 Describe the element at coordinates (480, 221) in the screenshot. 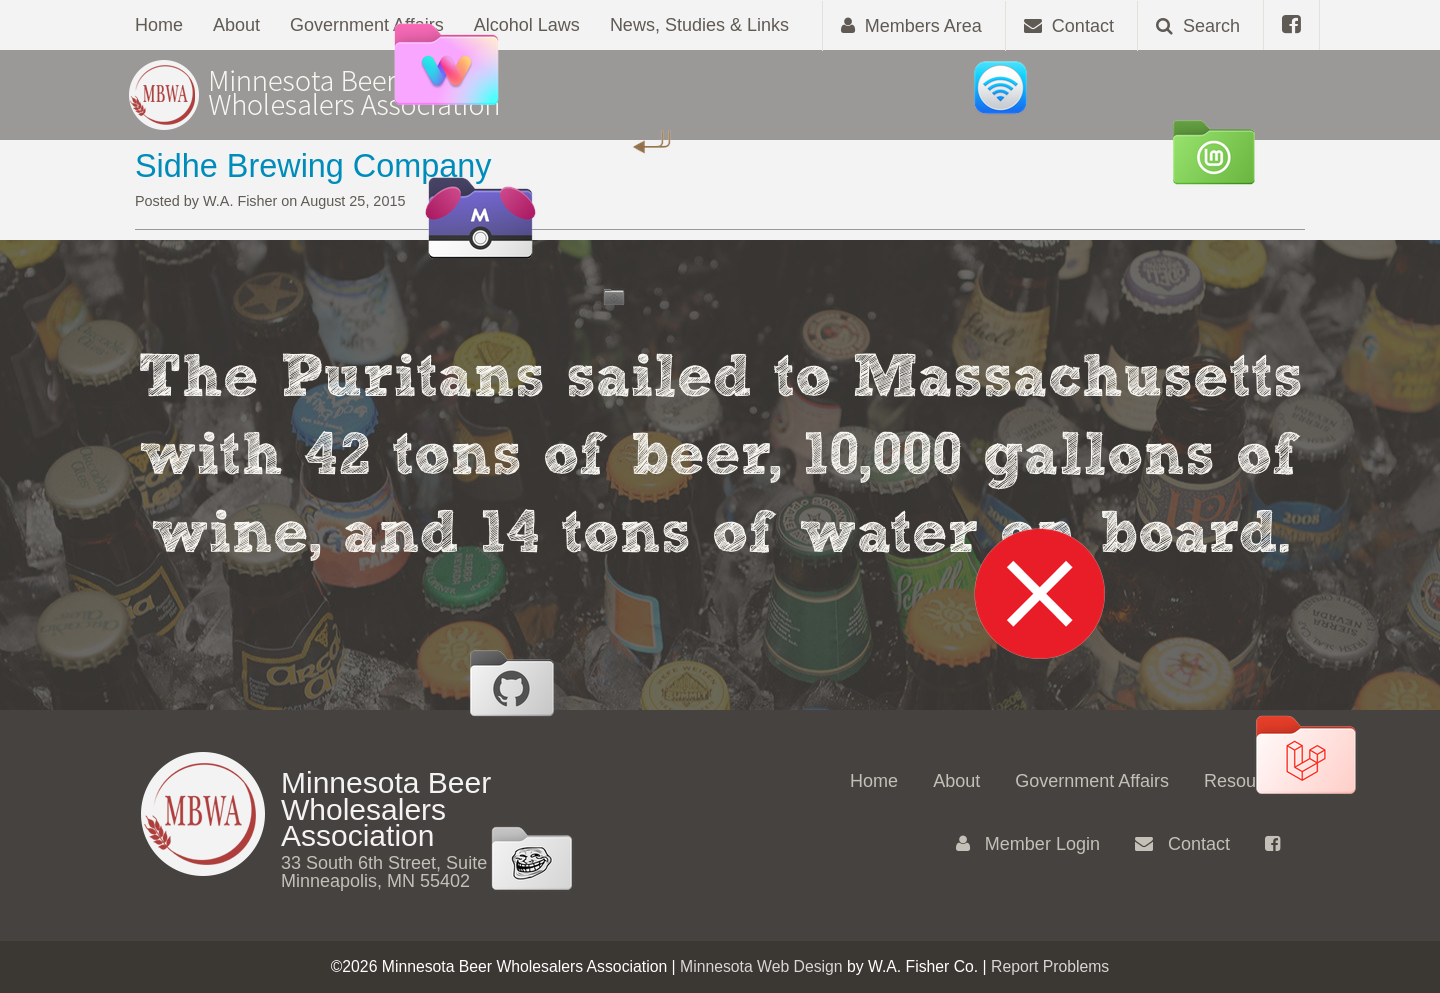

I see `folder containing pokémon master ball images or assets` at that location.